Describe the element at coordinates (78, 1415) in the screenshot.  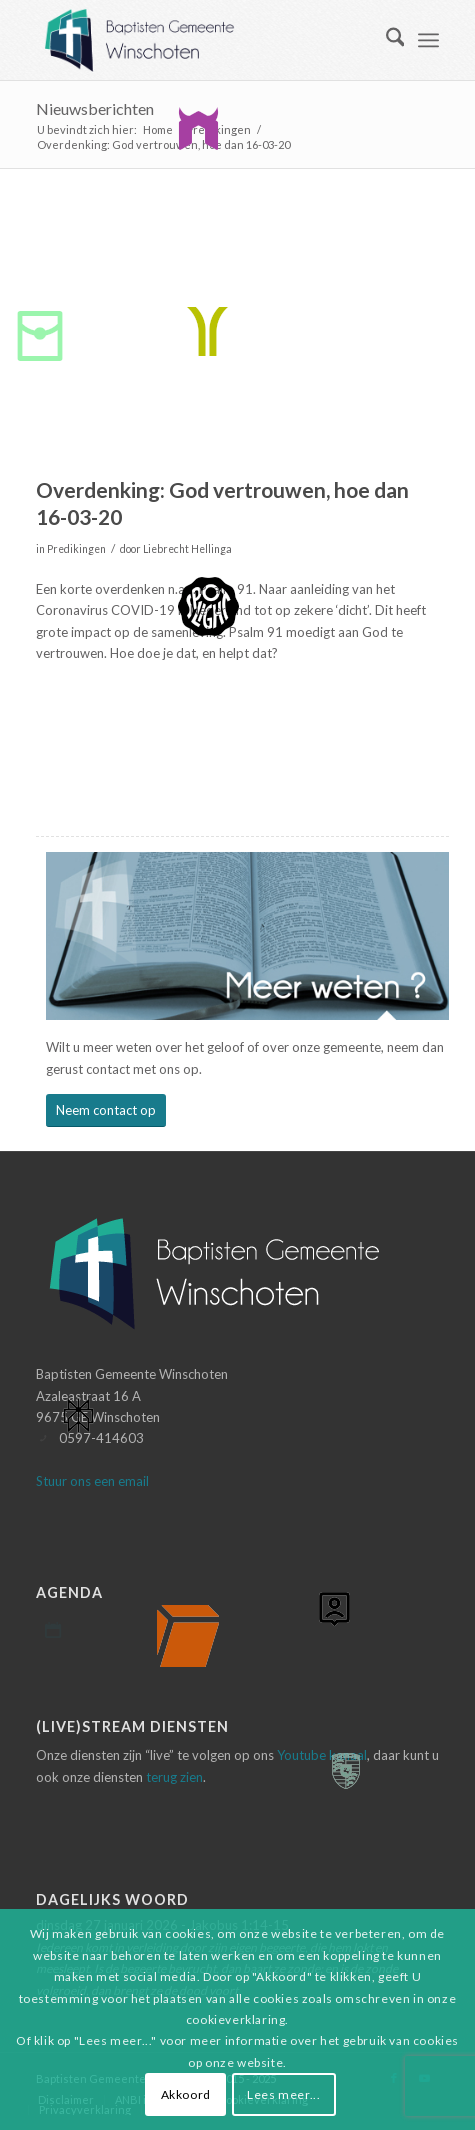
I see `open the perplexity AI app` at that location.